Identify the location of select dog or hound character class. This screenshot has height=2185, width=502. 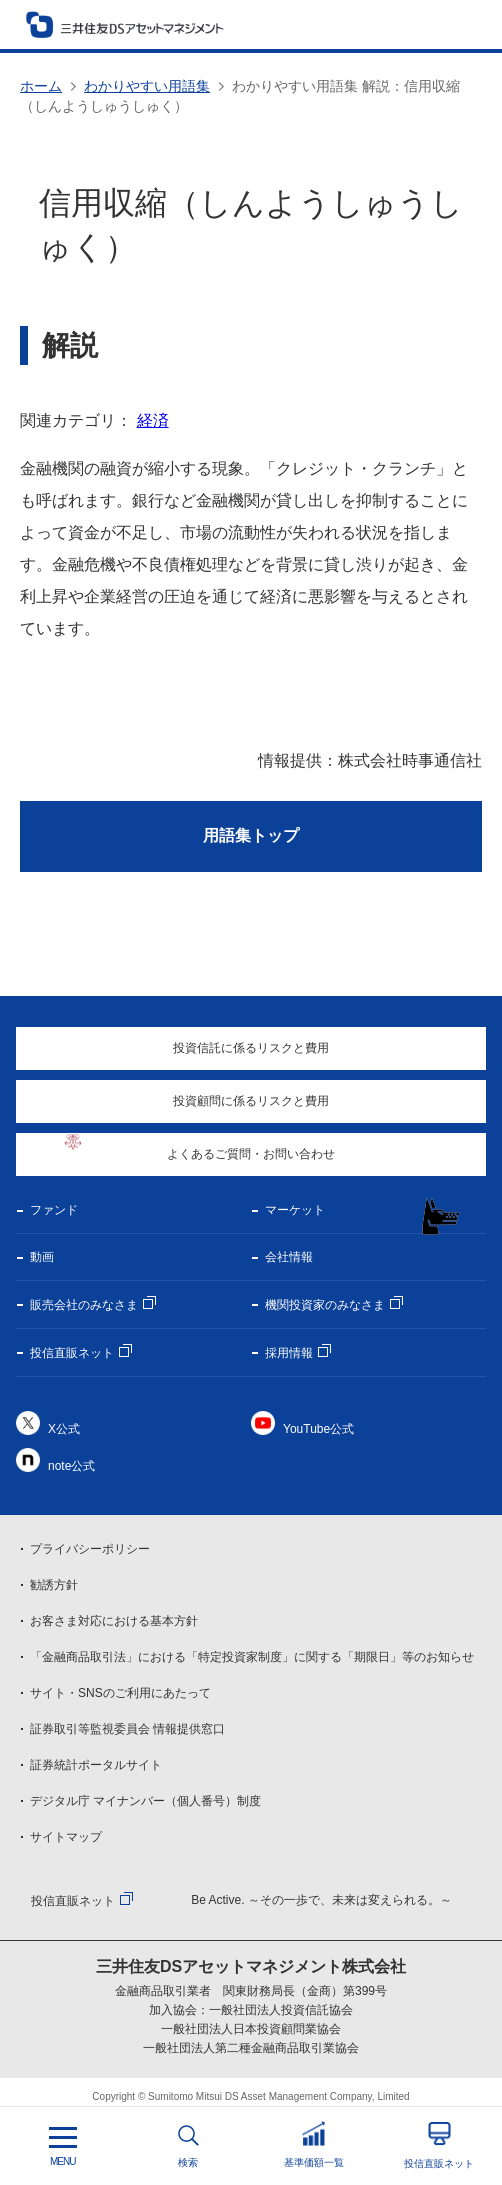
(441, 1216).